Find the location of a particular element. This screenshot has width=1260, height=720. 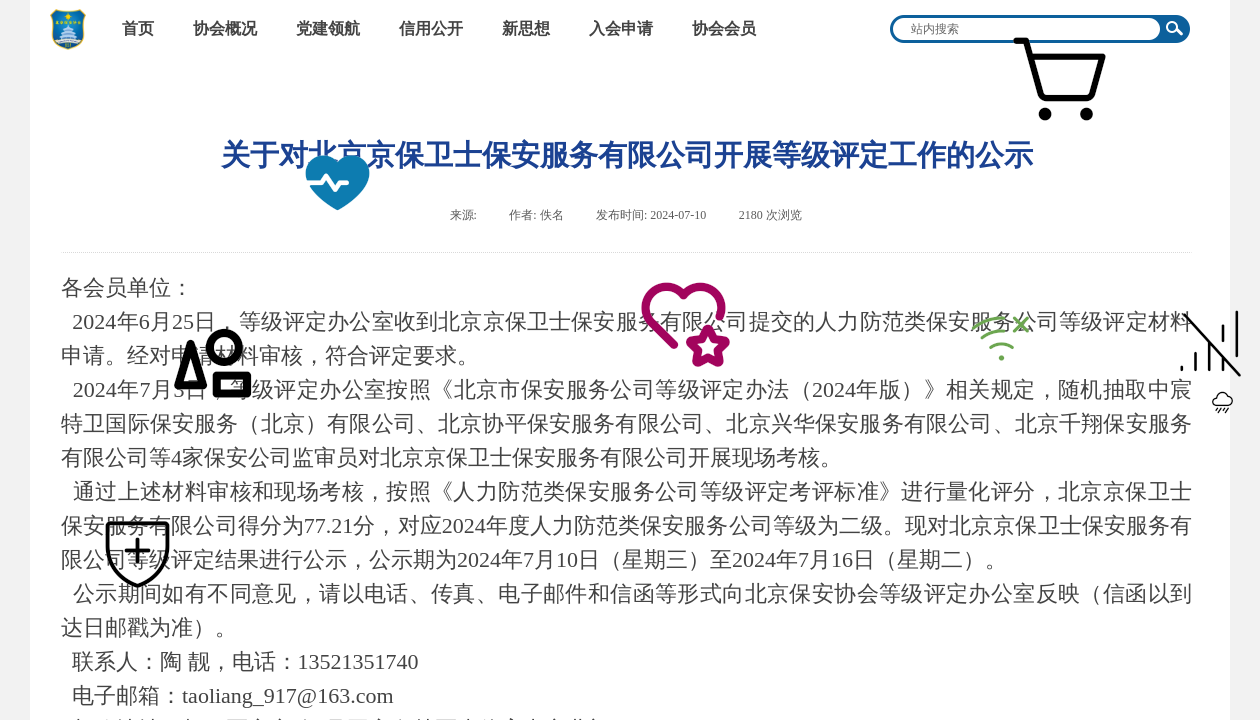

no wifi connection available is located at coordinates (1001, 337).